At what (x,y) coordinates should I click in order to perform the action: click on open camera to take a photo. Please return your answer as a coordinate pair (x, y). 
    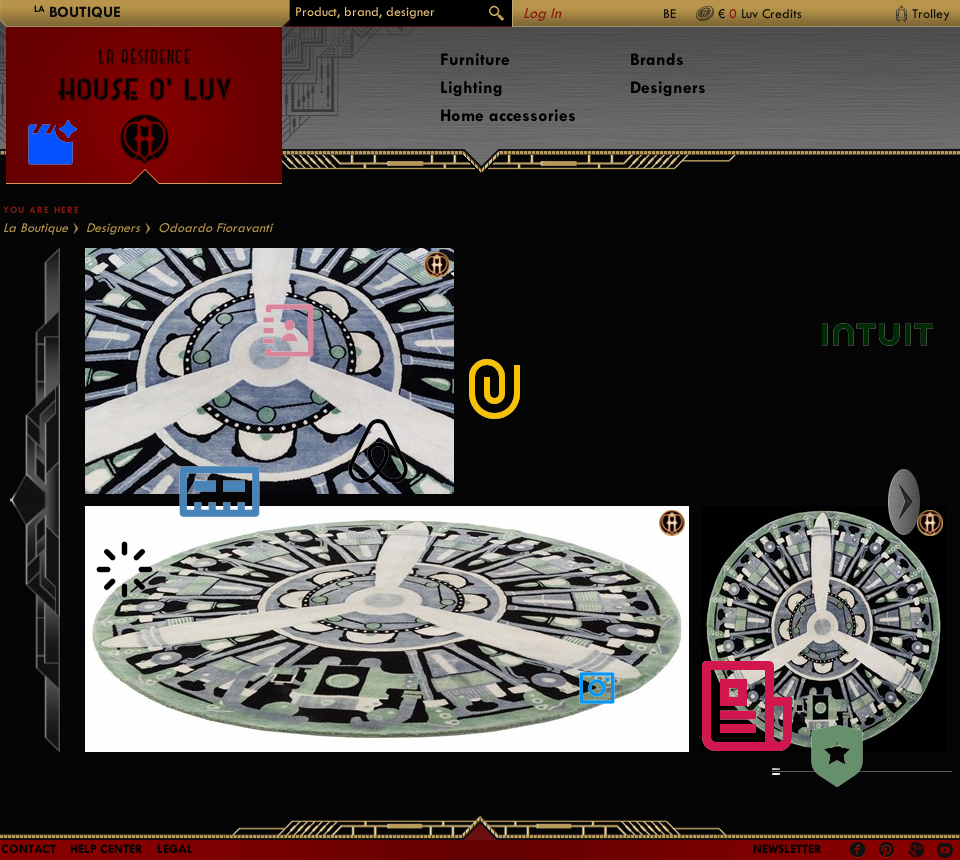
    Looking at the image, I should click on (597, 688).